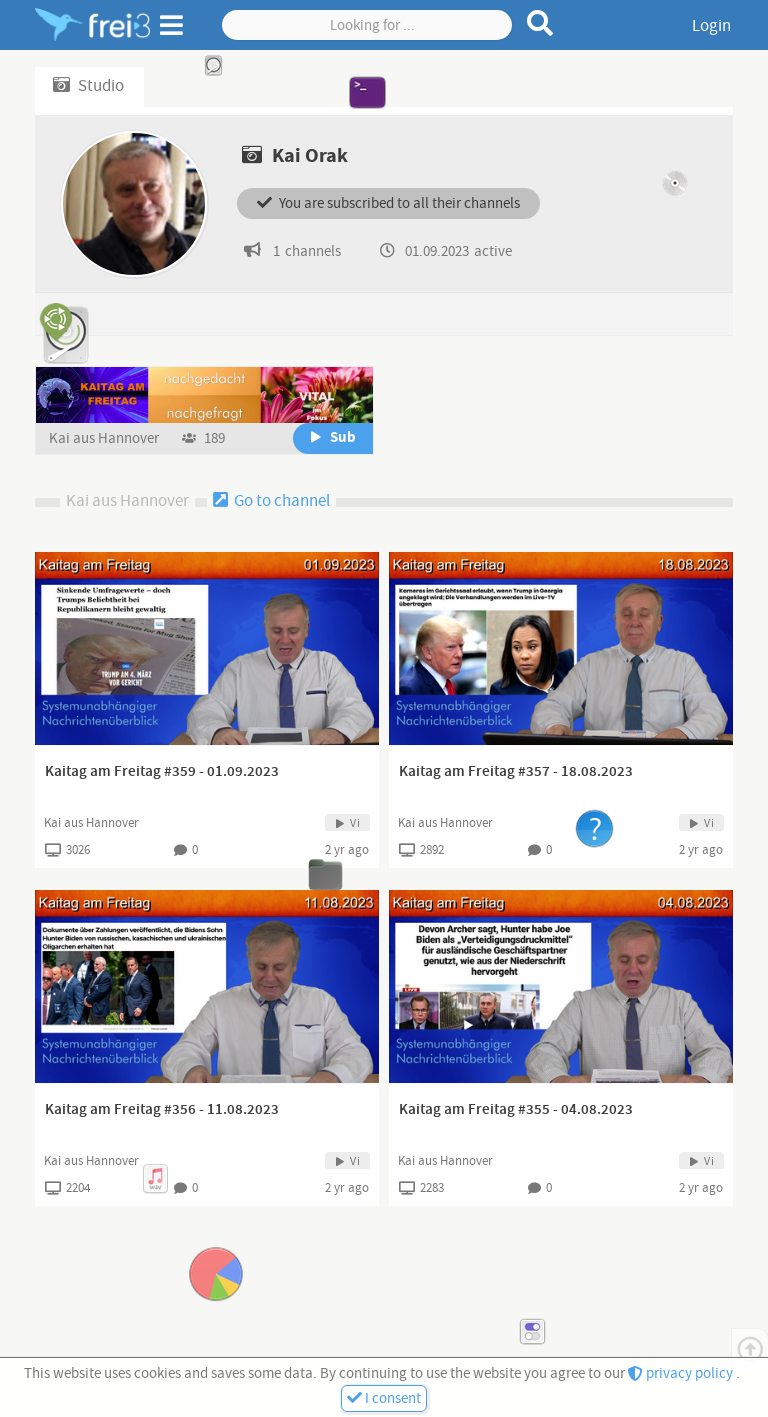  Describe the element at coordinates (367, 92) in the screenshot. I see `open root terminal with administrator privileges` at that location.